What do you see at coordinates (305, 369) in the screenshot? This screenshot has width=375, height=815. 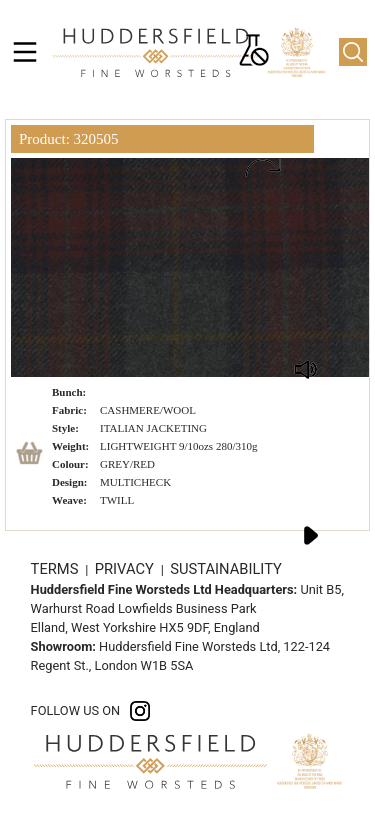 I see `increase or unmute audio volume` at bounding box center [305, 369].